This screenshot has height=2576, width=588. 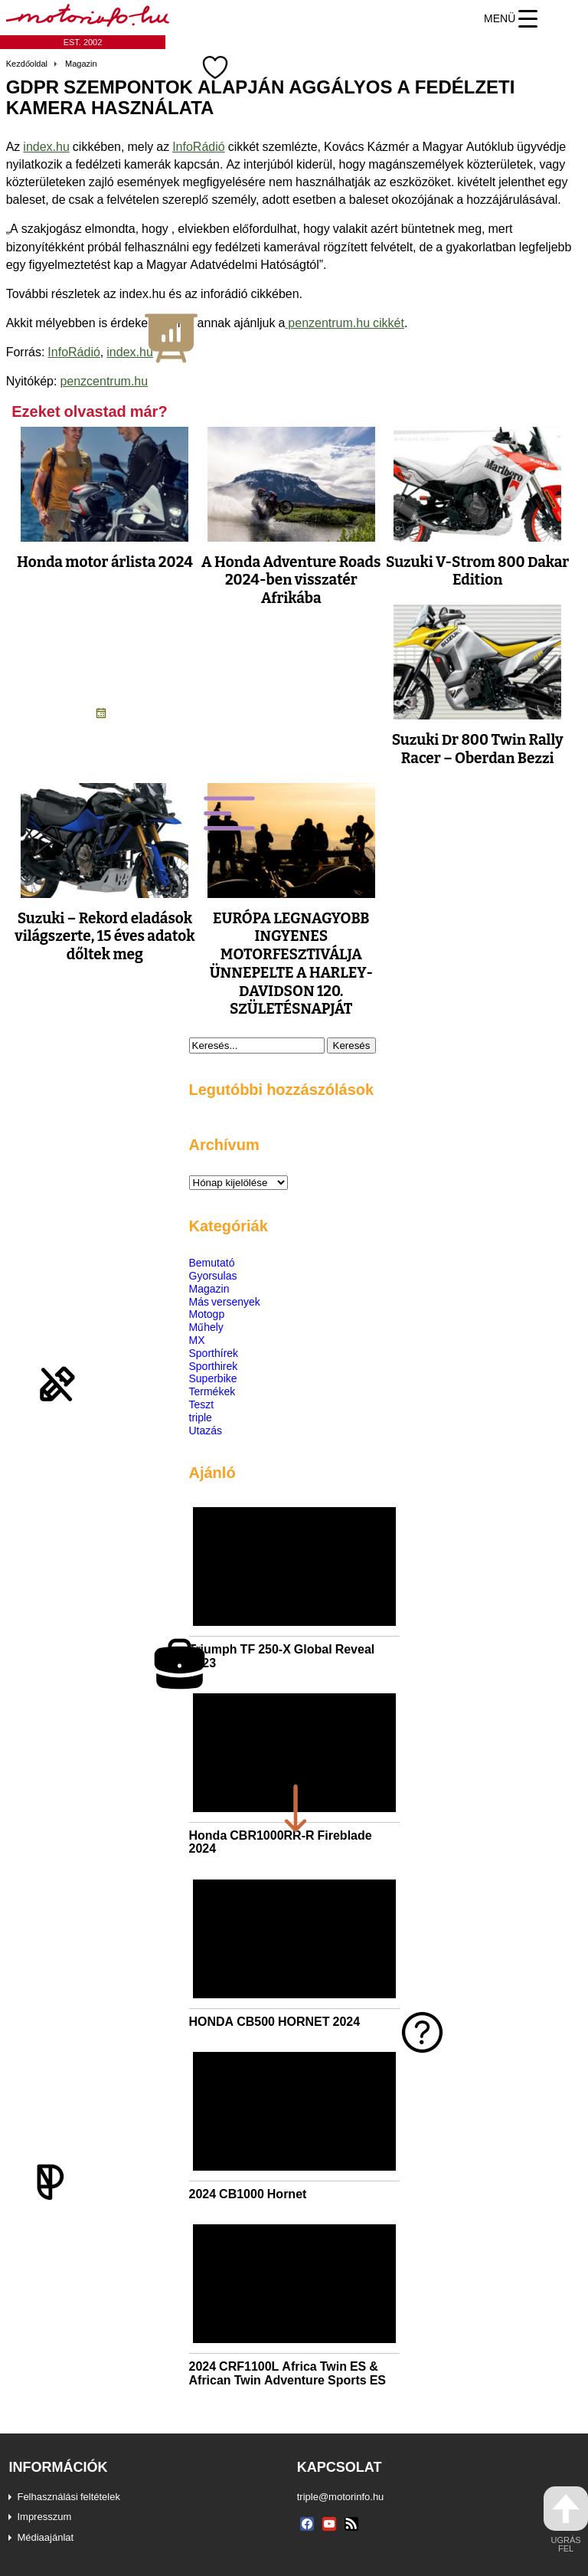 I want to click on add item to favorites, so click(x=215, y=67).